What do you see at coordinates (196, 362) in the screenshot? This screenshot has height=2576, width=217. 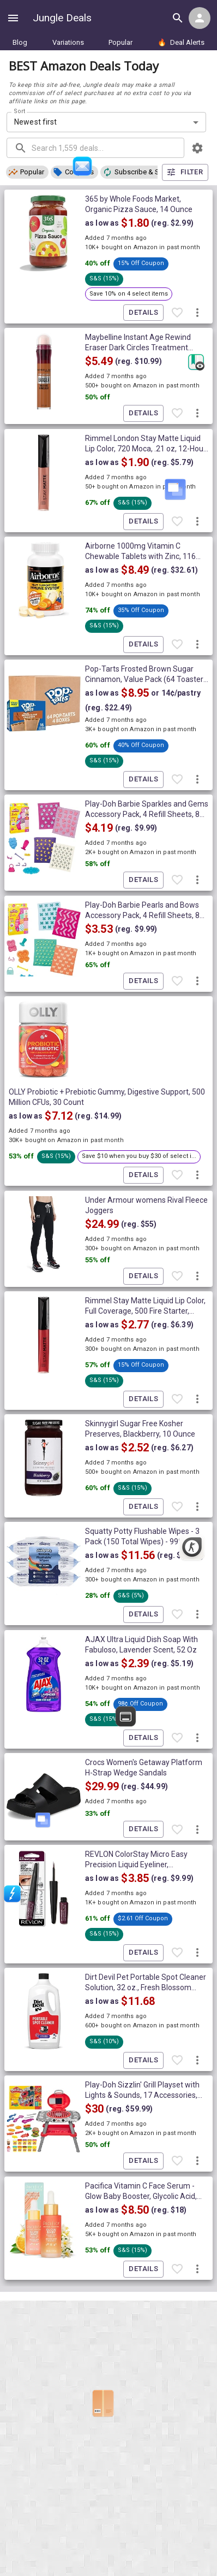 I see `open calibre e-book viewer` at bounding box center [196, 362].